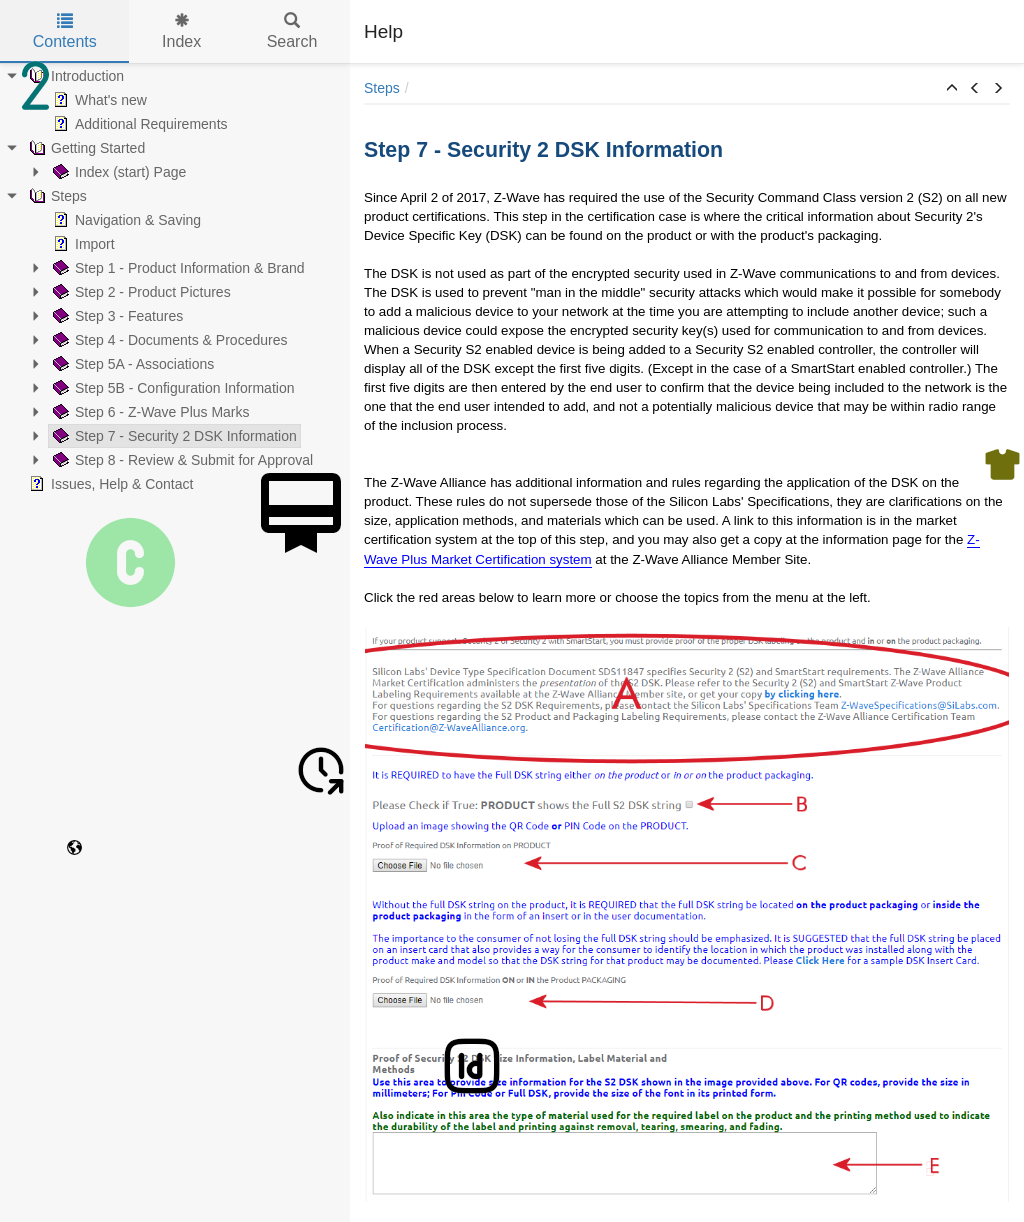 The image size is (1024, 1222). What do you see at coordinates (130, 562) in the screenshot?
I see `indicates copyright status` at bounding box center [130, 562].